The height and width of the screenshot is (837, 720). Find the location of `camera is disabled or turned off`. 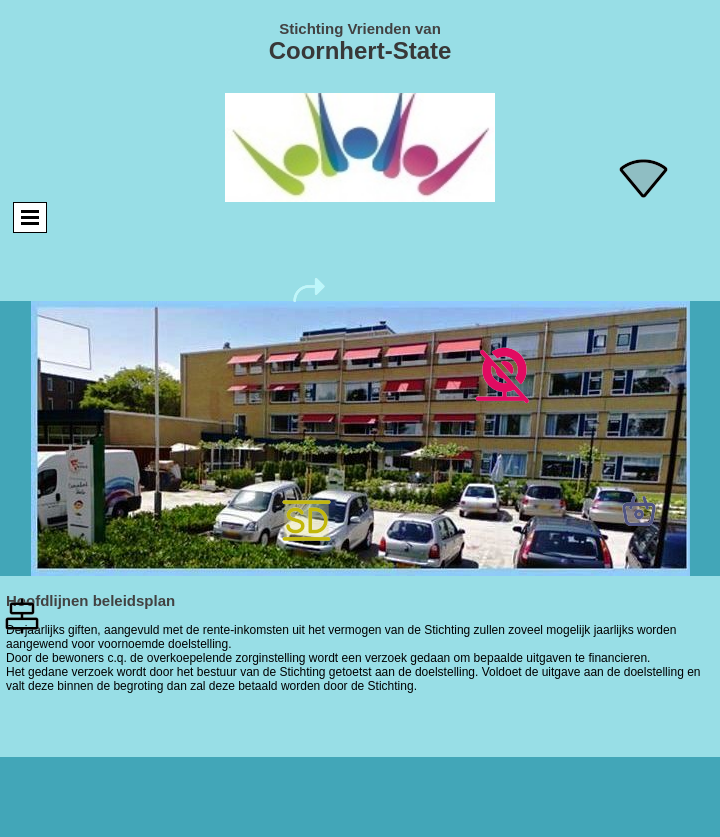

camera is disabled or turned off is located at coordinates (504, 376).